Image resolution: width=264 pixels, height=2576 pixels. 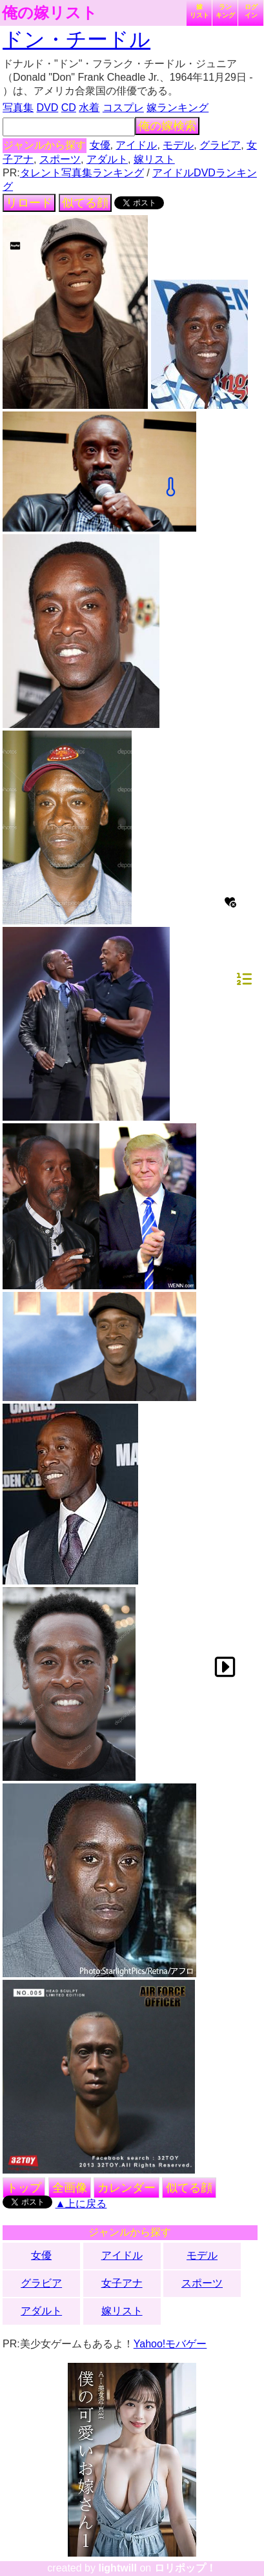 What do you see at coordinates (230, 902) in the screenshot?
I see `remove item from favorites` at bounding box center [230, 902].